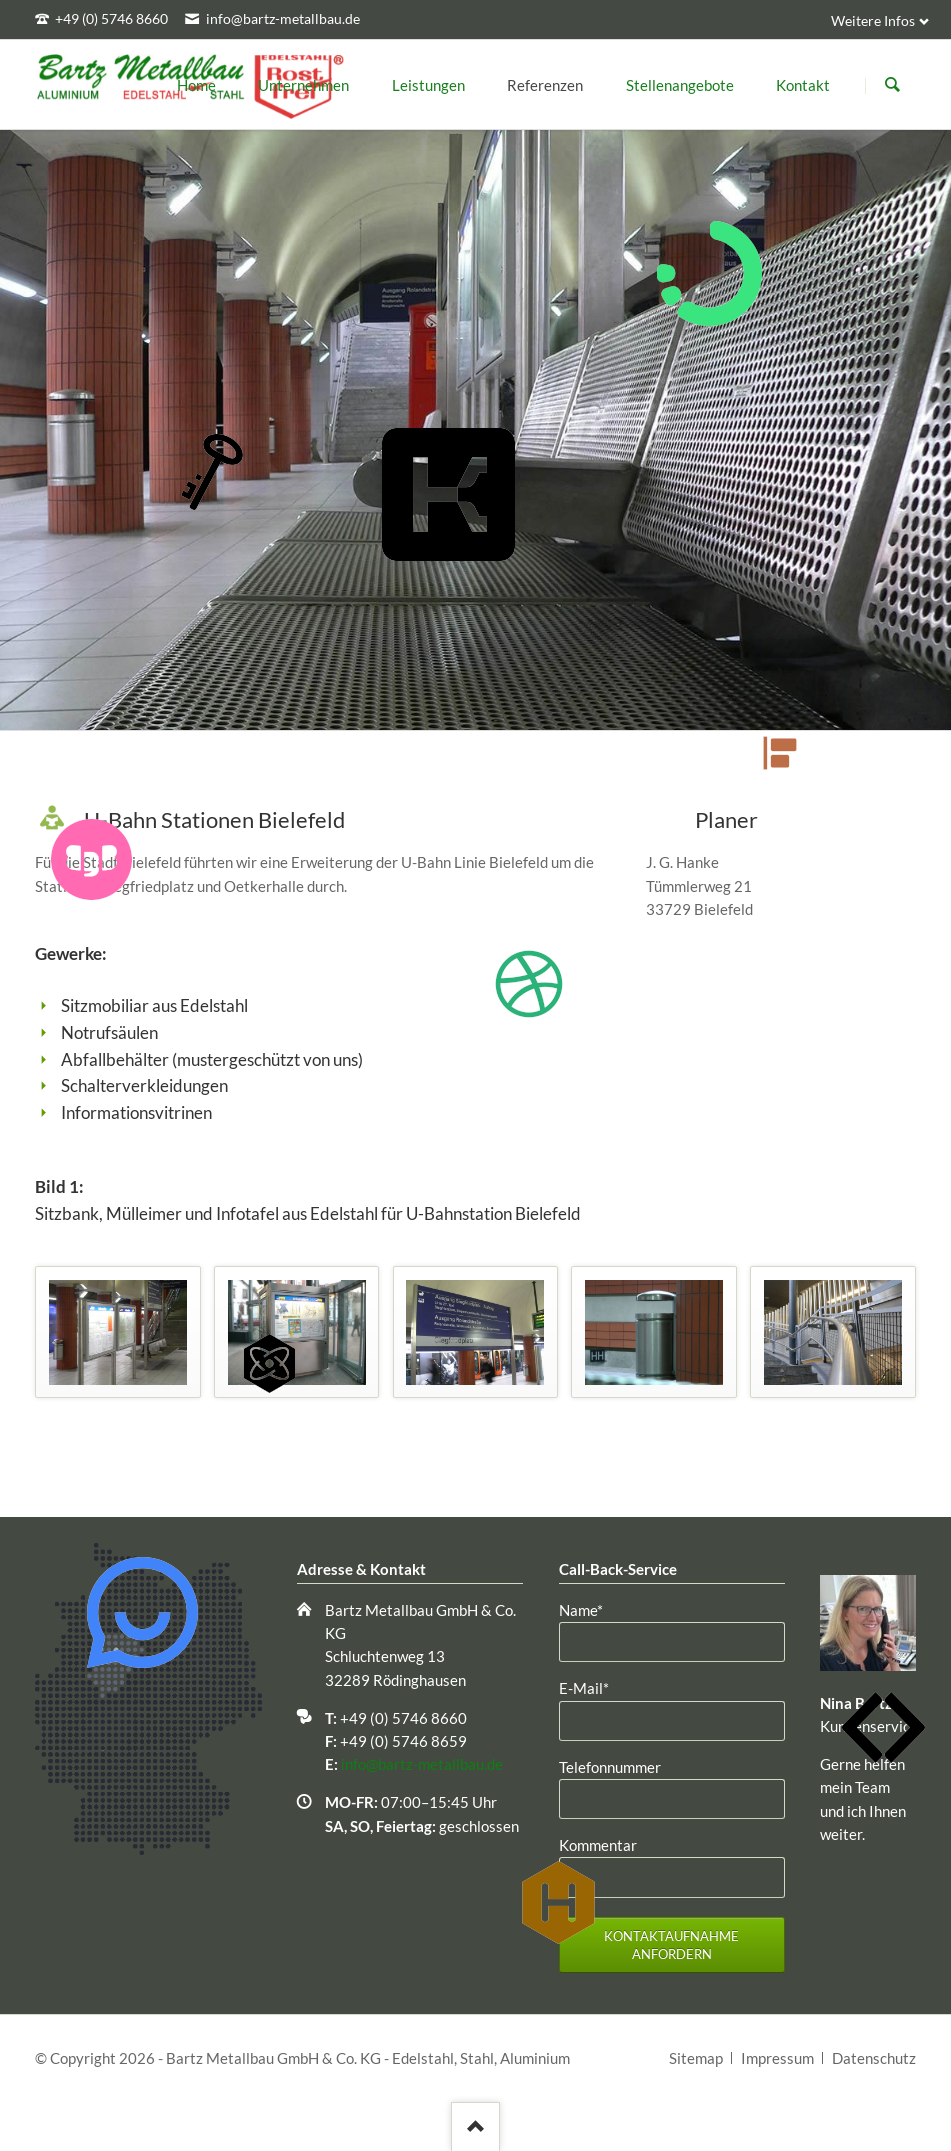 This screenshot has height=2151, width=951. I want to click on open stagetimer app, so click(709, 273).